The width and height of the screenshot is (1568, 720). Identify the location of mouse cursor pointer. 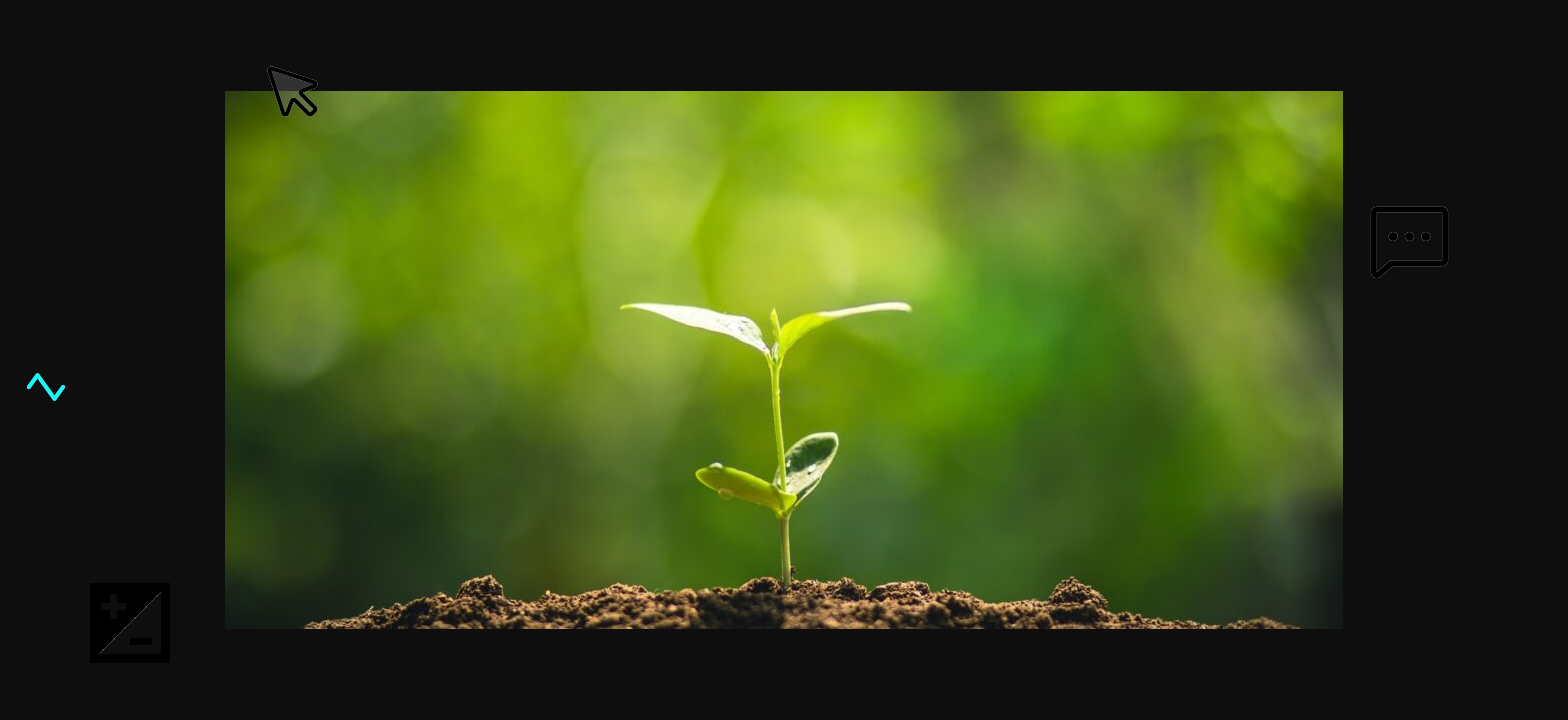
(292, 91).